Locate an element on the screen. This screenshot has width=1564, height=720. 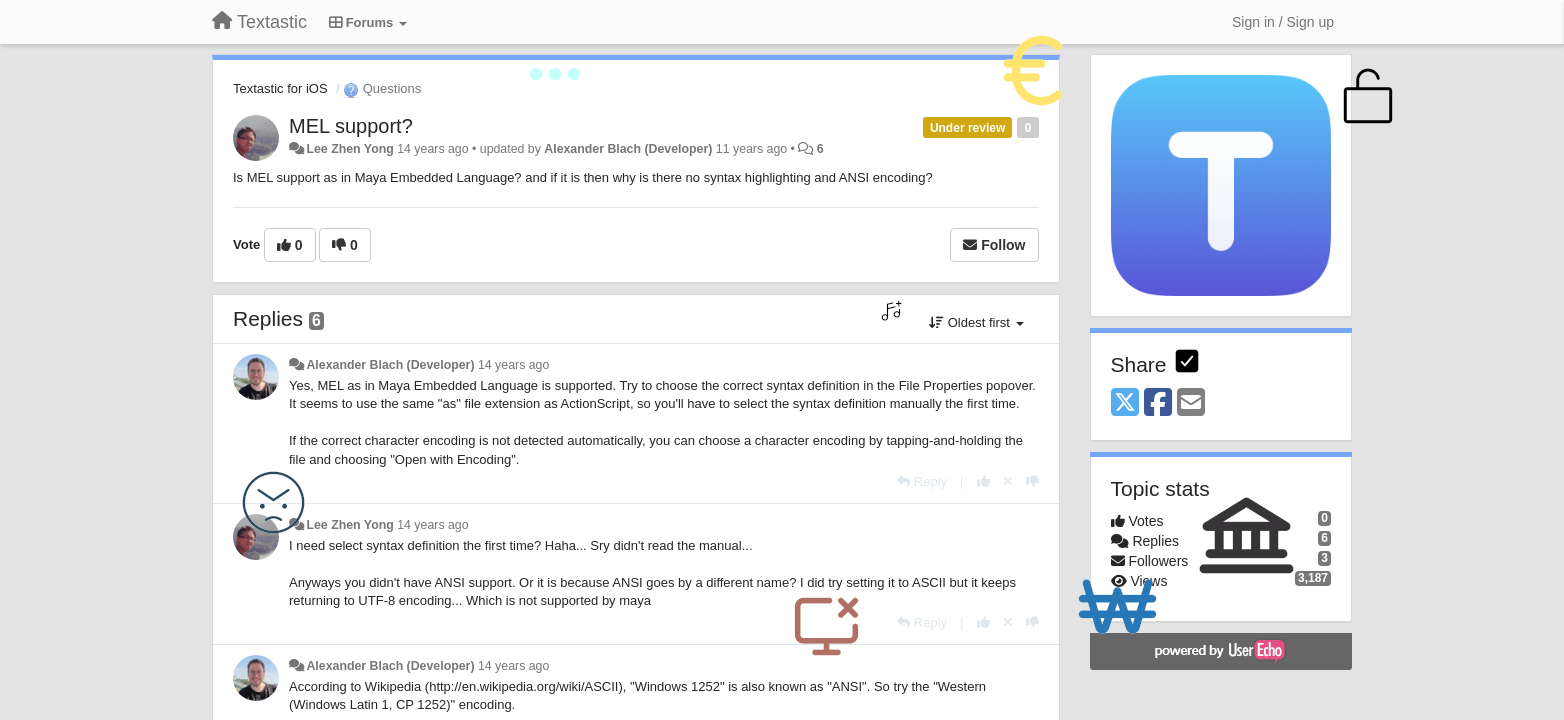
view price in euros is located at coordinates (1038, 70).